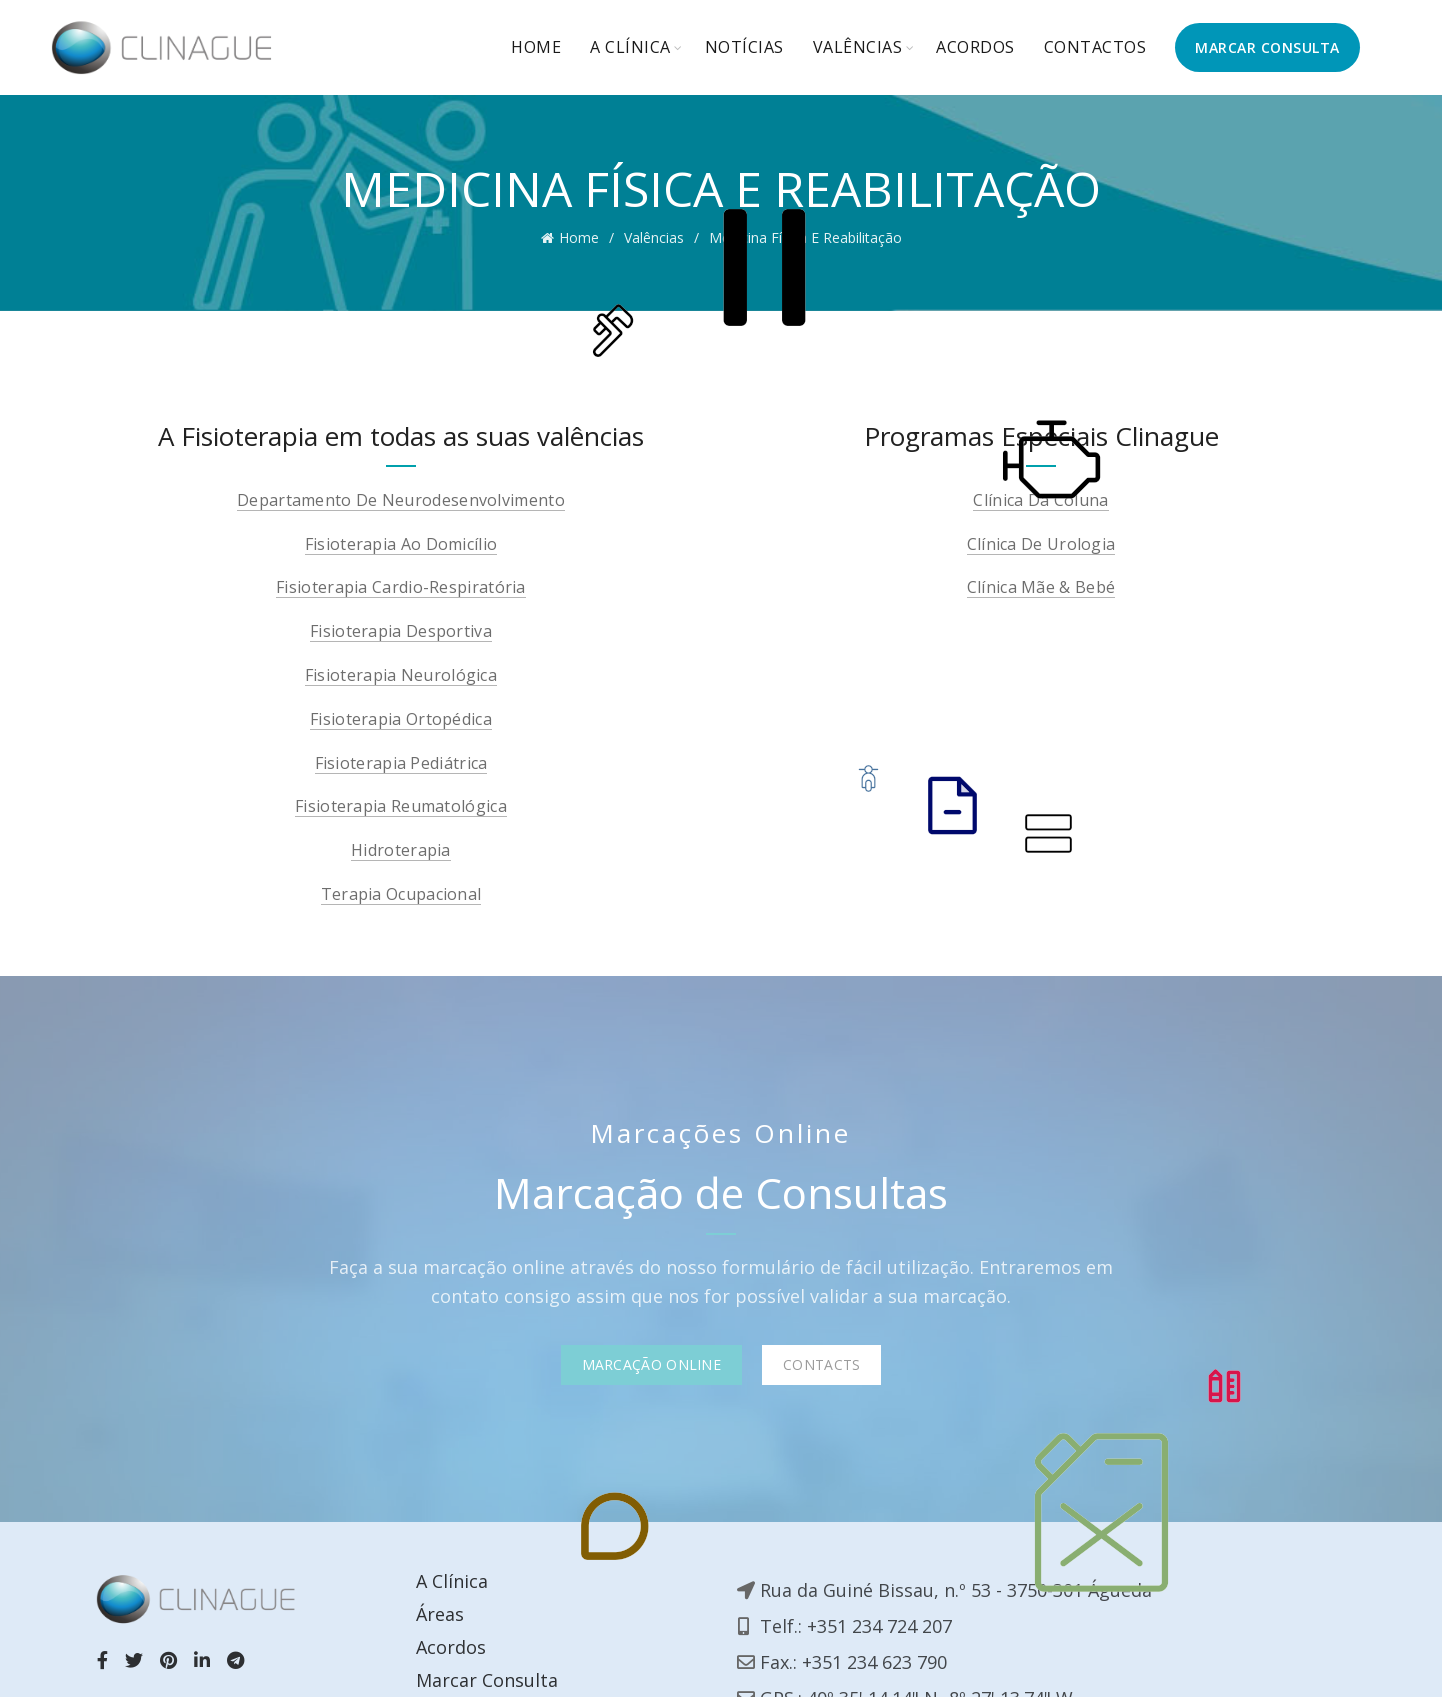  What do you see at coordinates (764, 267) in the screenshot?
I see `pause media playback` at bounding box center [764, 267].